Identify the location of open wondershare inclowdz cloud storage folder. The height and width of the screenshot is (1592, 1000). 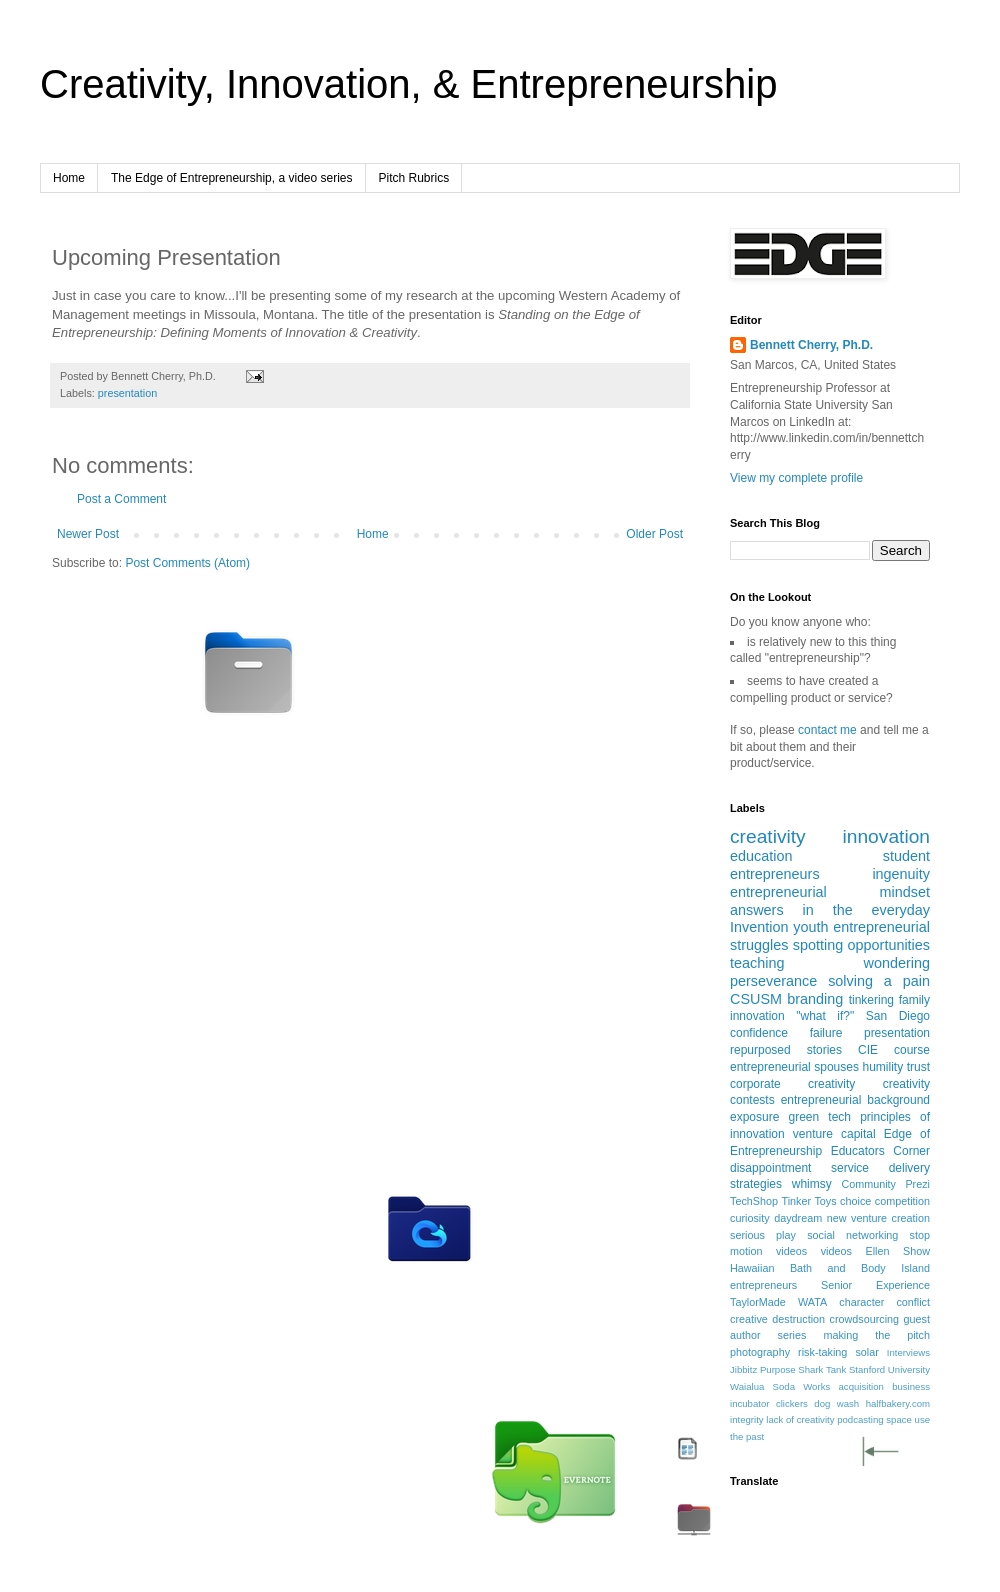
(429, 1231).